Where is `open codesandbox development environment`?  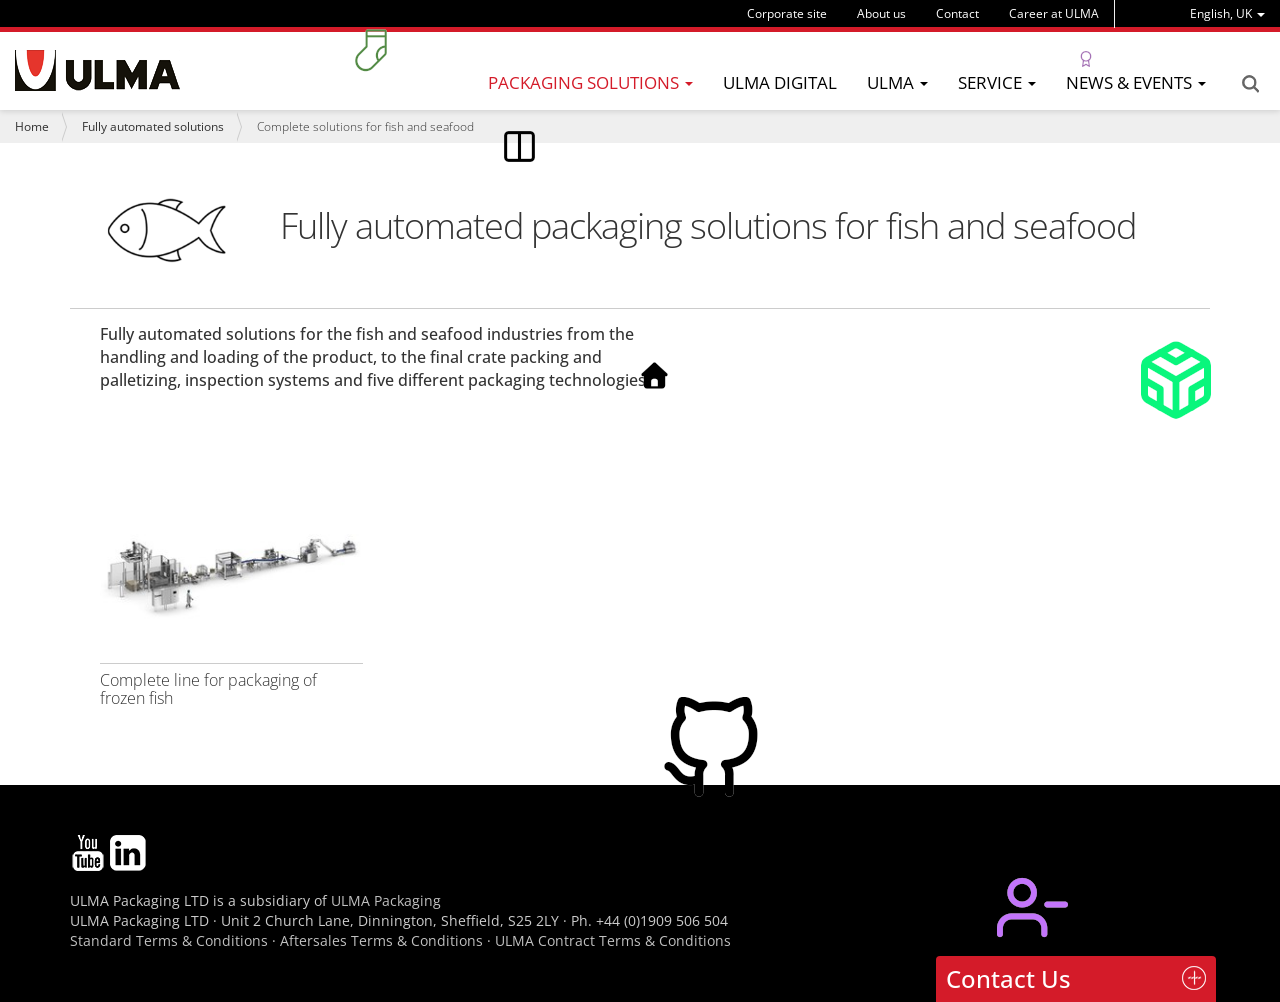 open codesandbox development environment is located at coordinates (1176, 380).